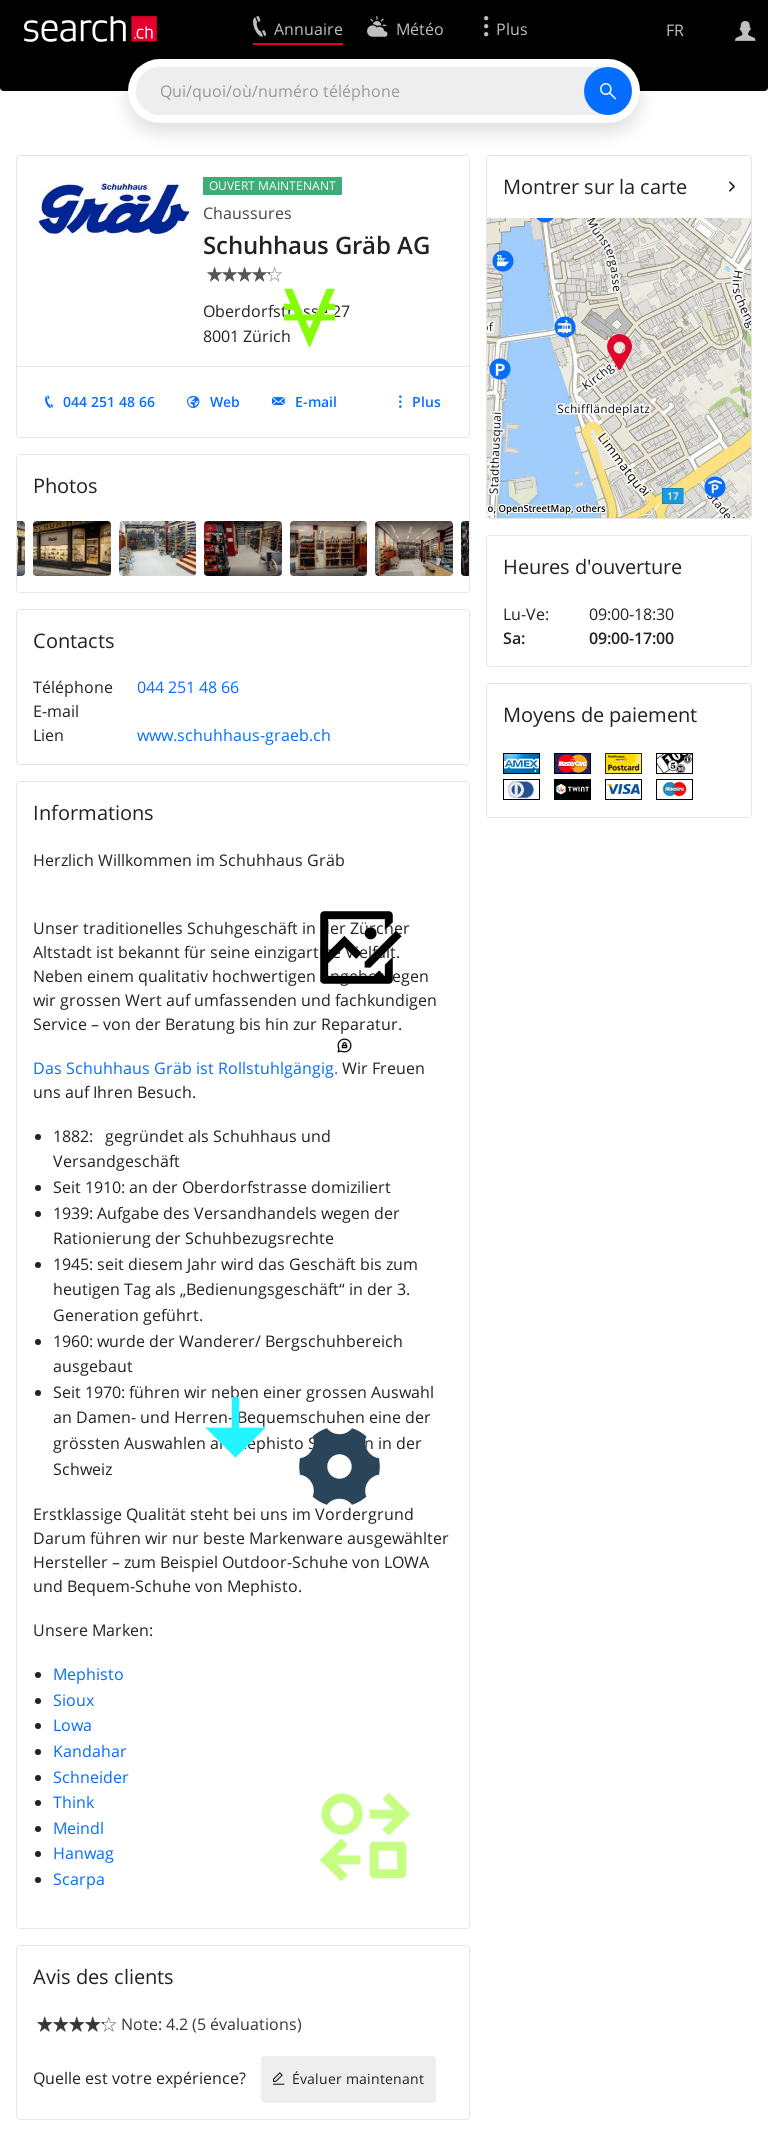 The width and height of the screenshot is (768, 2136). I want to click on open settings menu, so click(339, 1466).